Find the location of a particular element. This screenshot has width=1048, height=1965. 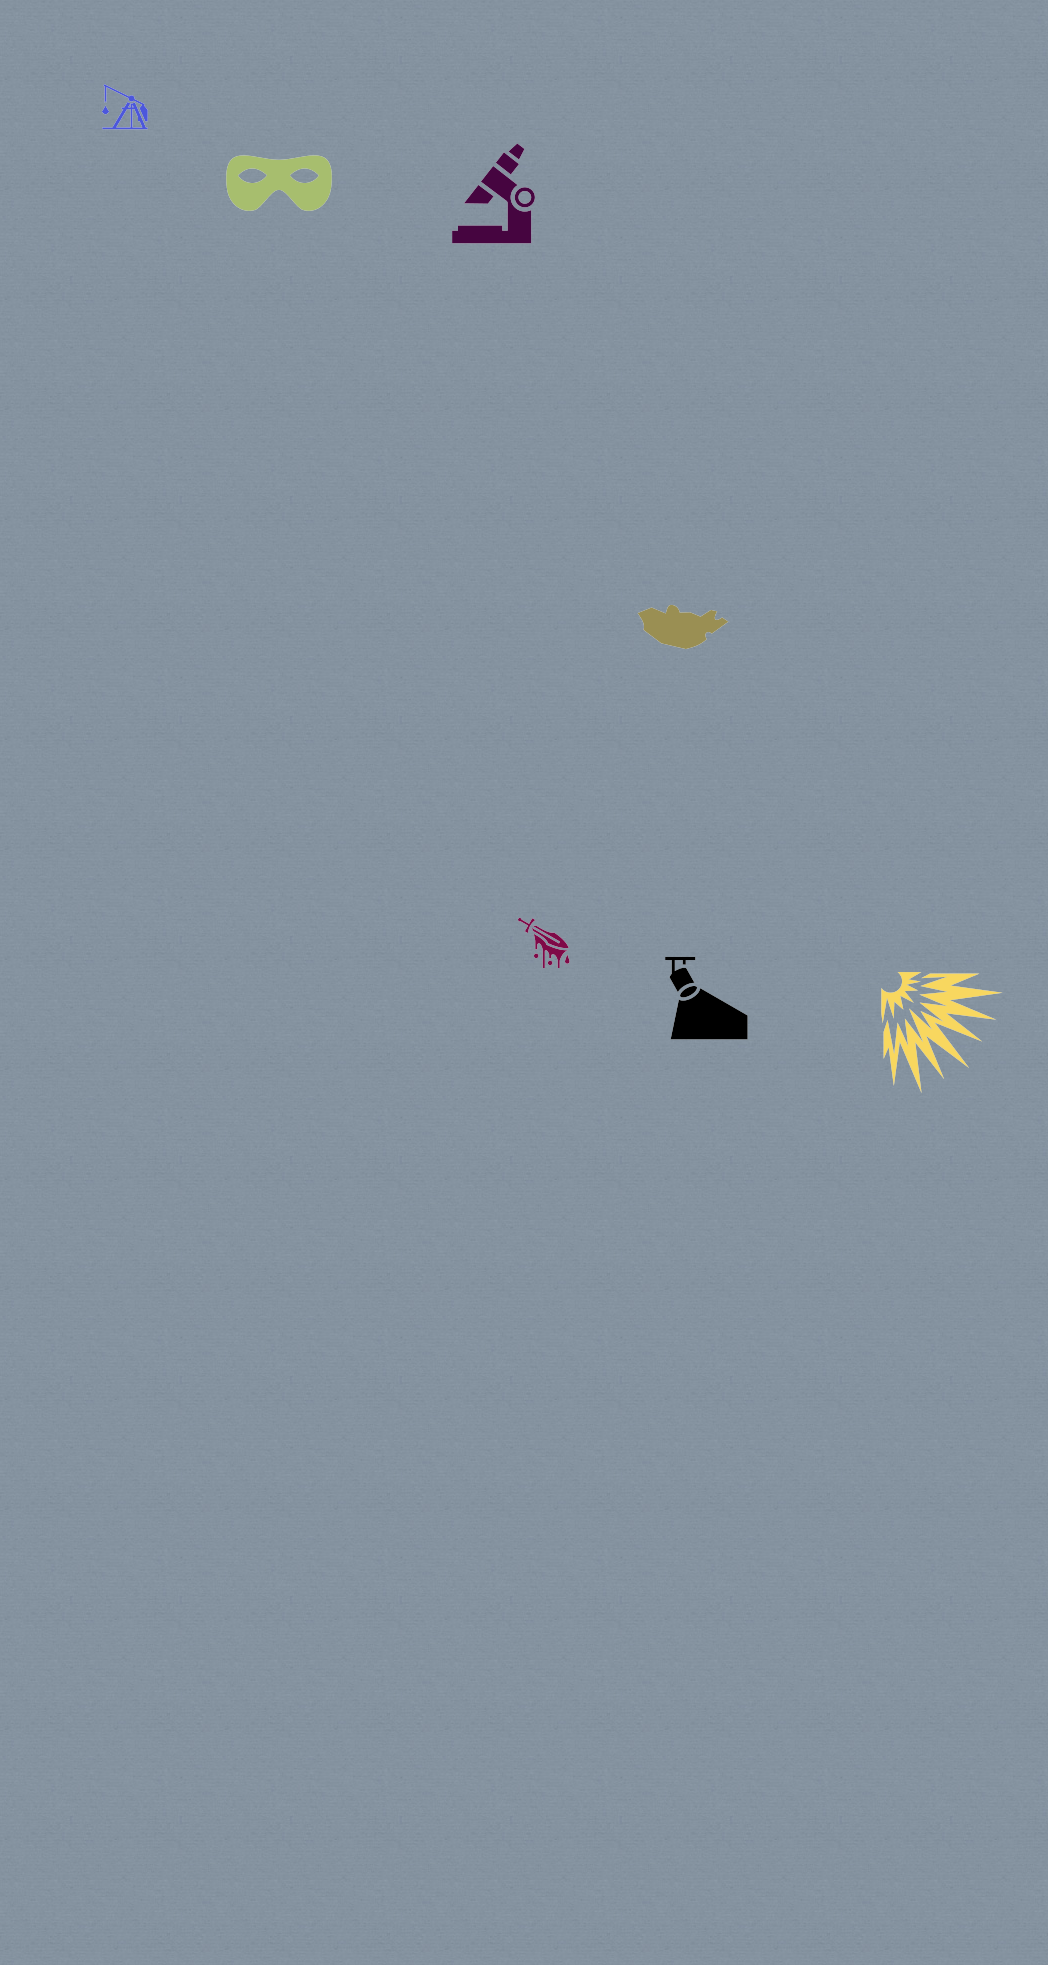

launch projectile or siege weapon in game is located at coordinates (125, 105).